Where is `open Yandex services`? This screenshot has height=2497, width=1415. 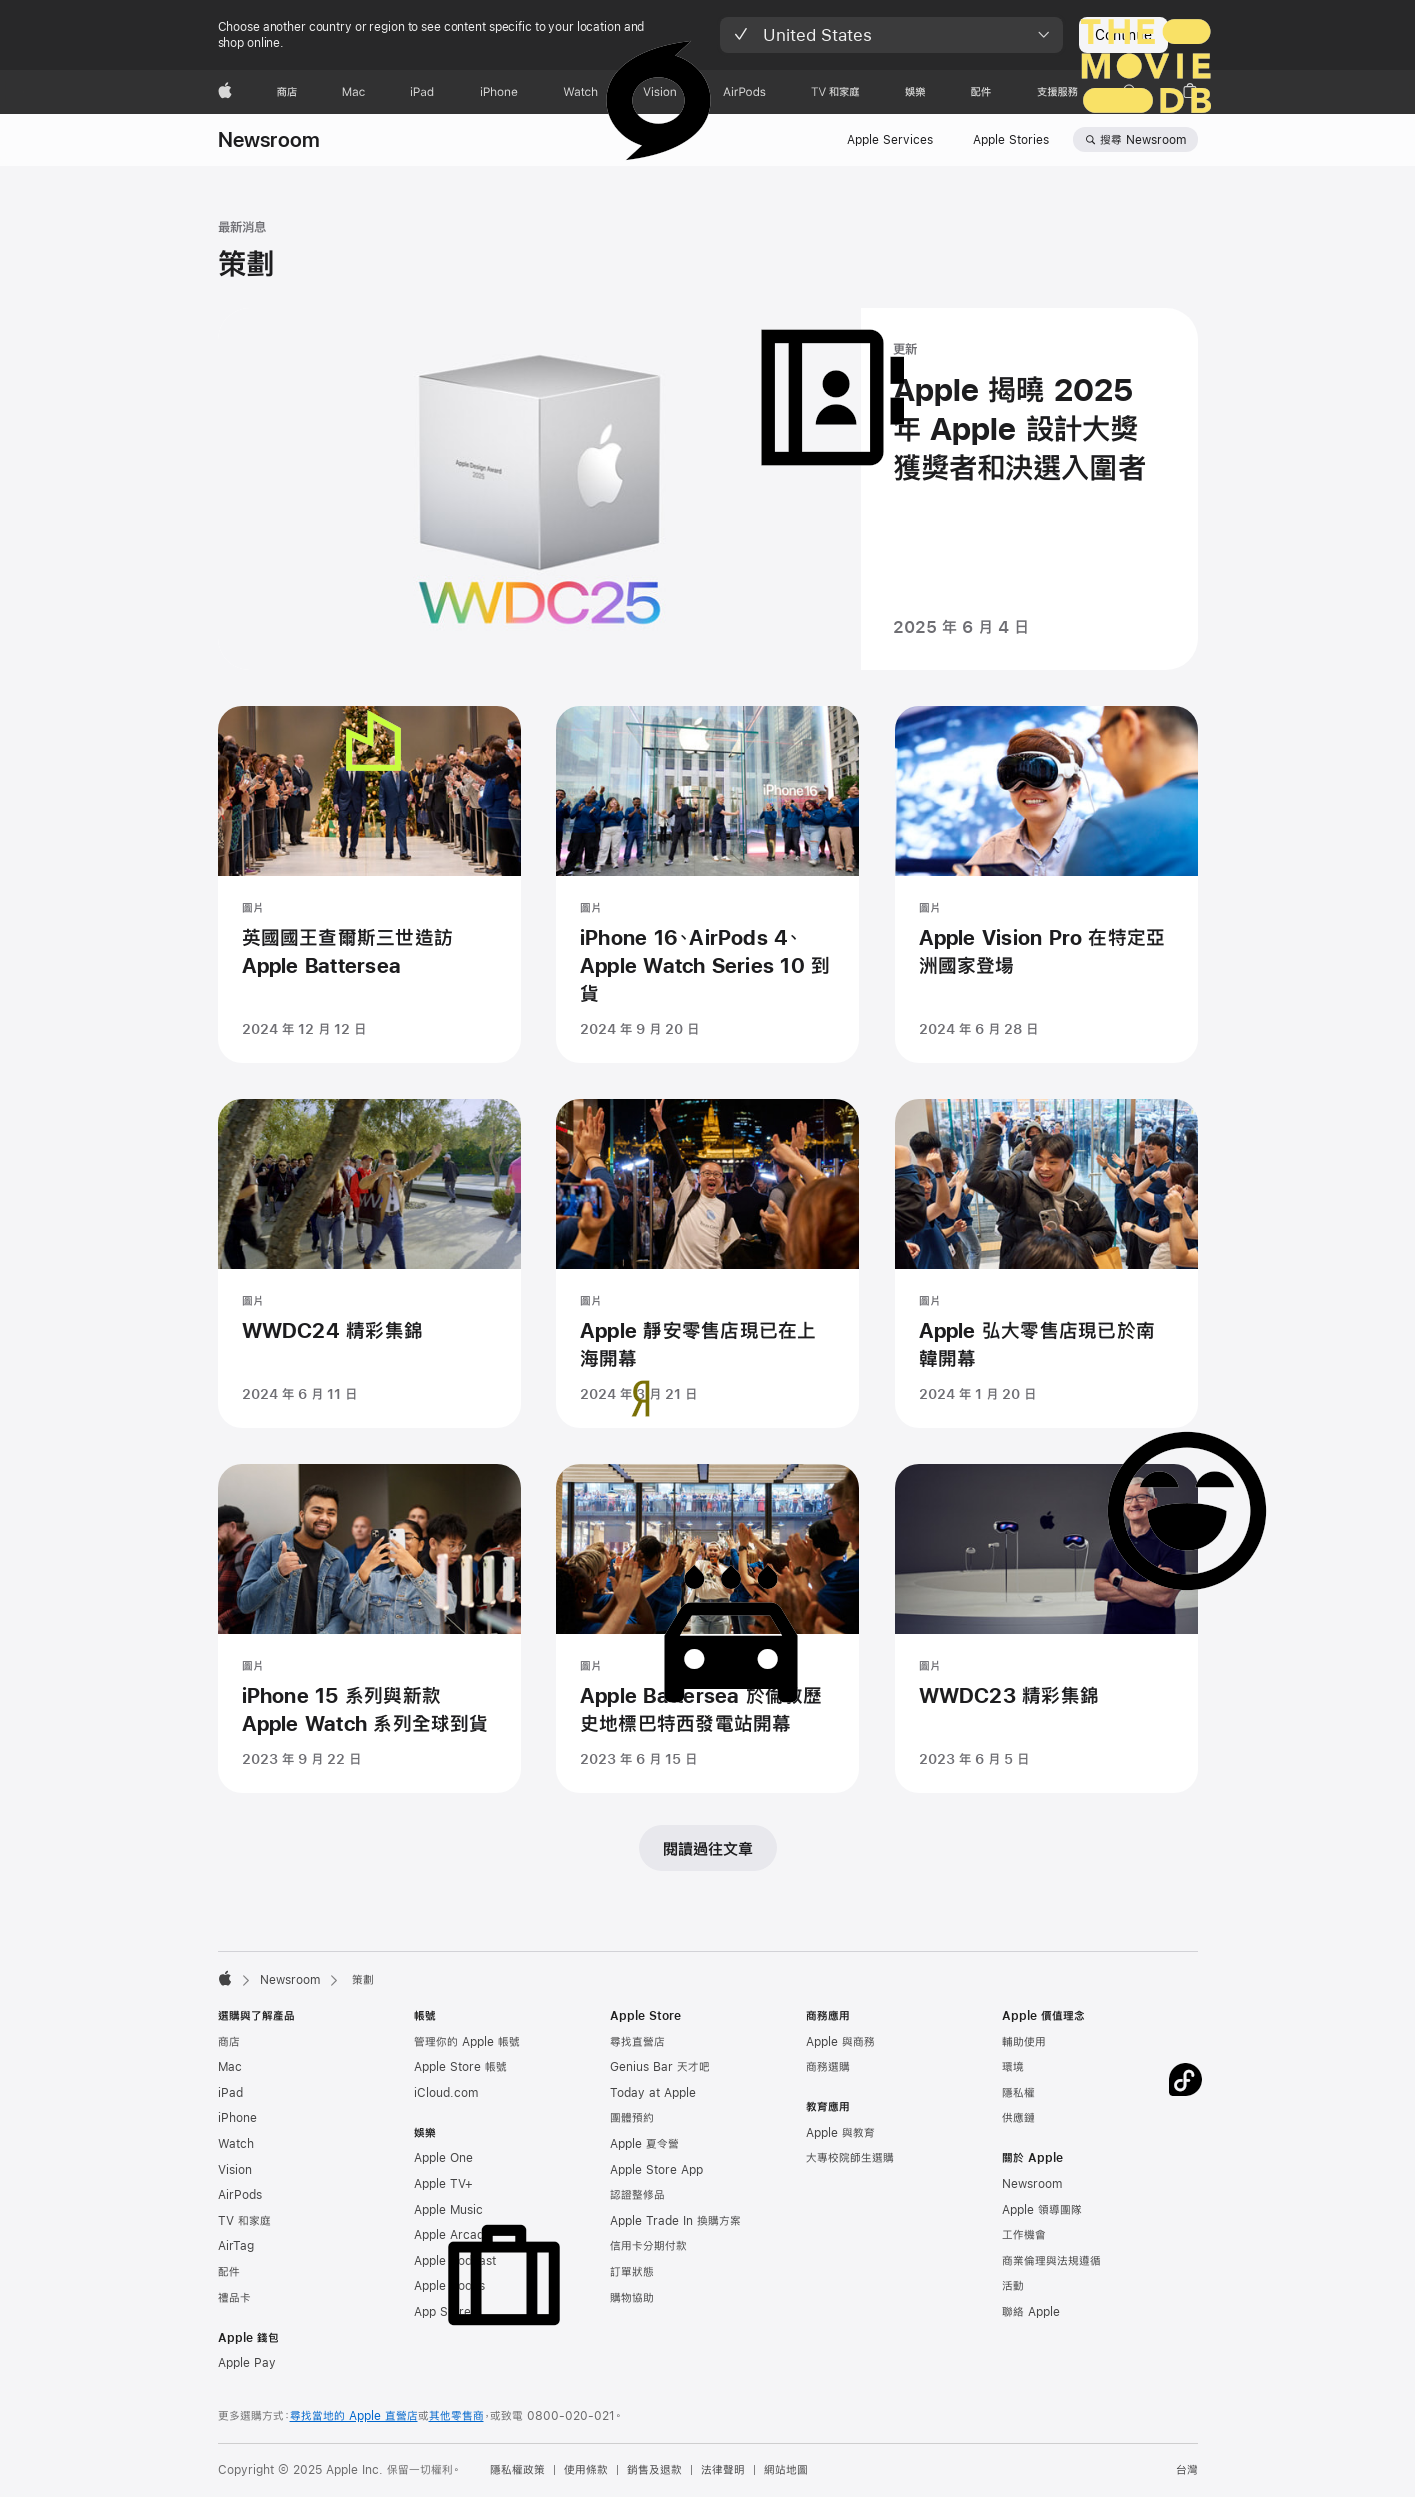 open Yandex services is located at coordinates (640, 1398).